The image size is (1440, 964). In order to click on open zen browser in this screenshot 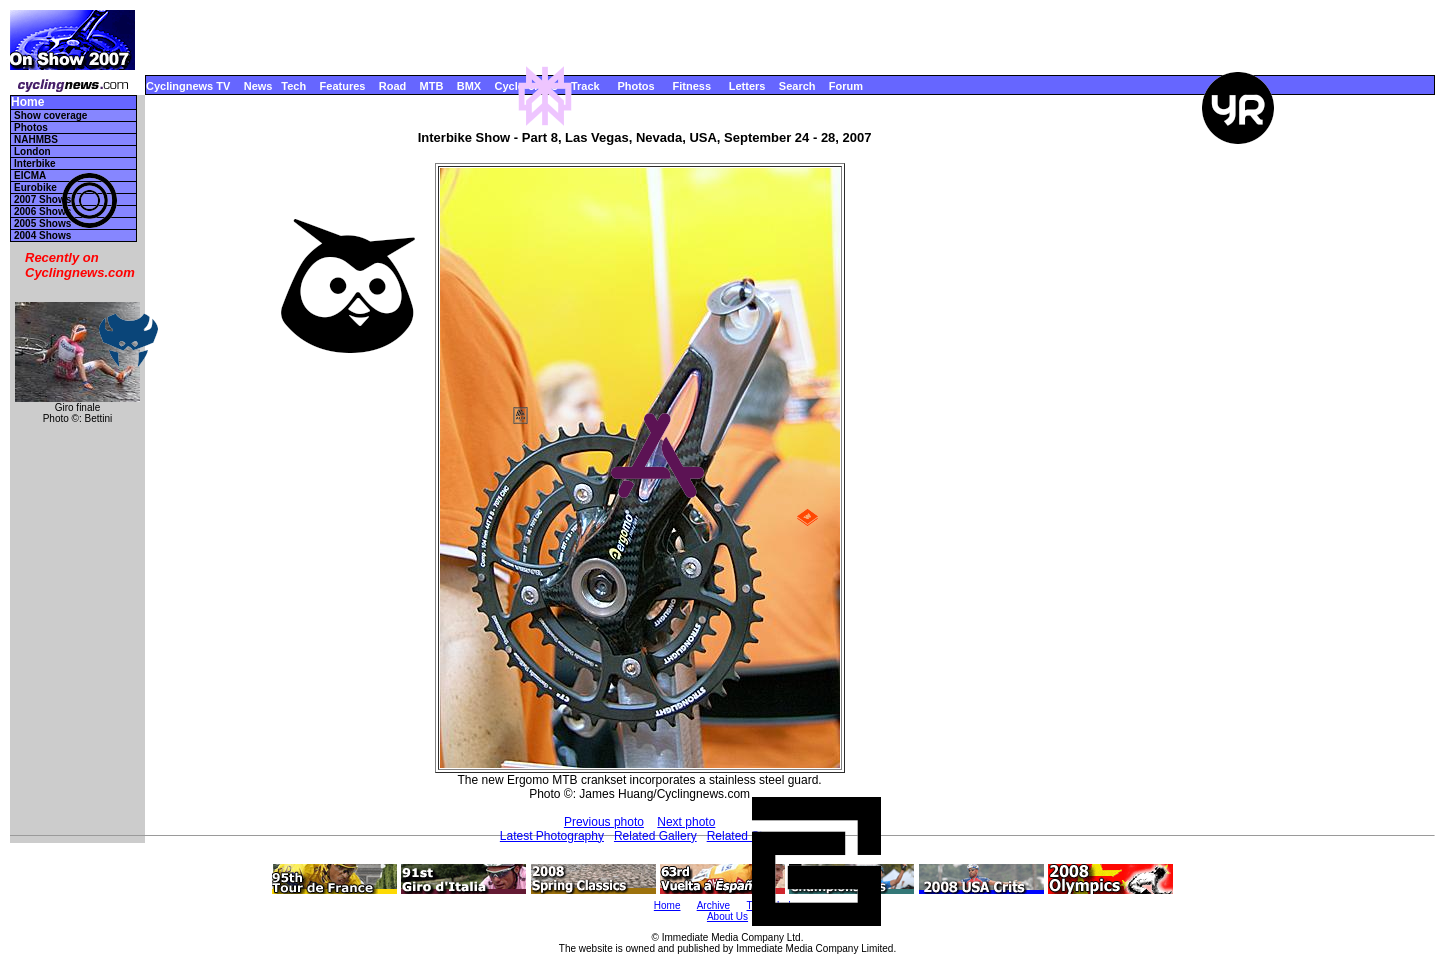, I will do `click(89, 200)`.